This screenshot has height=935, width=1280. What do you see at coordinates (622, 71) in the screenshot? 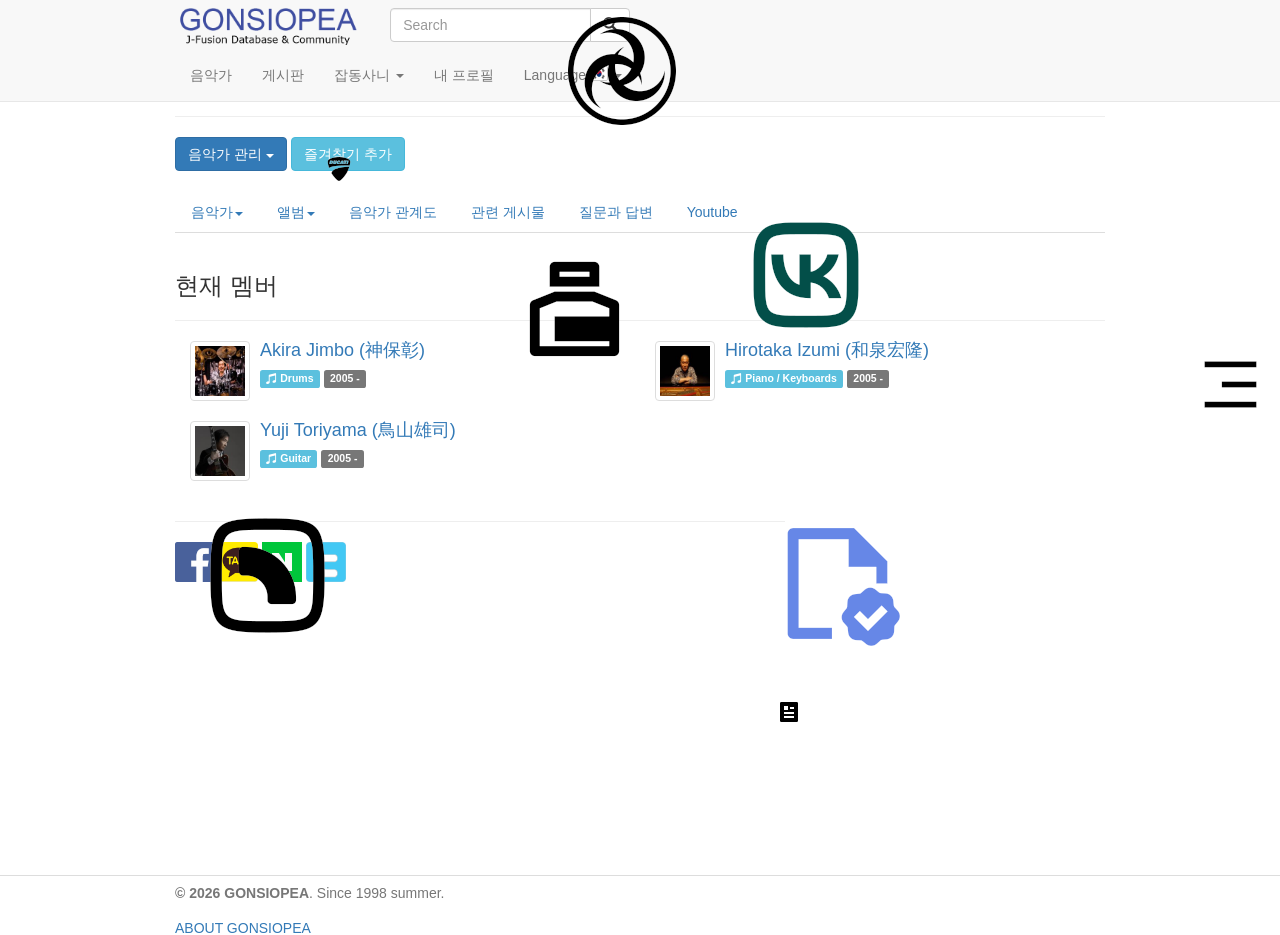
I see `open the Katana application` at bounding box center [622, 71].